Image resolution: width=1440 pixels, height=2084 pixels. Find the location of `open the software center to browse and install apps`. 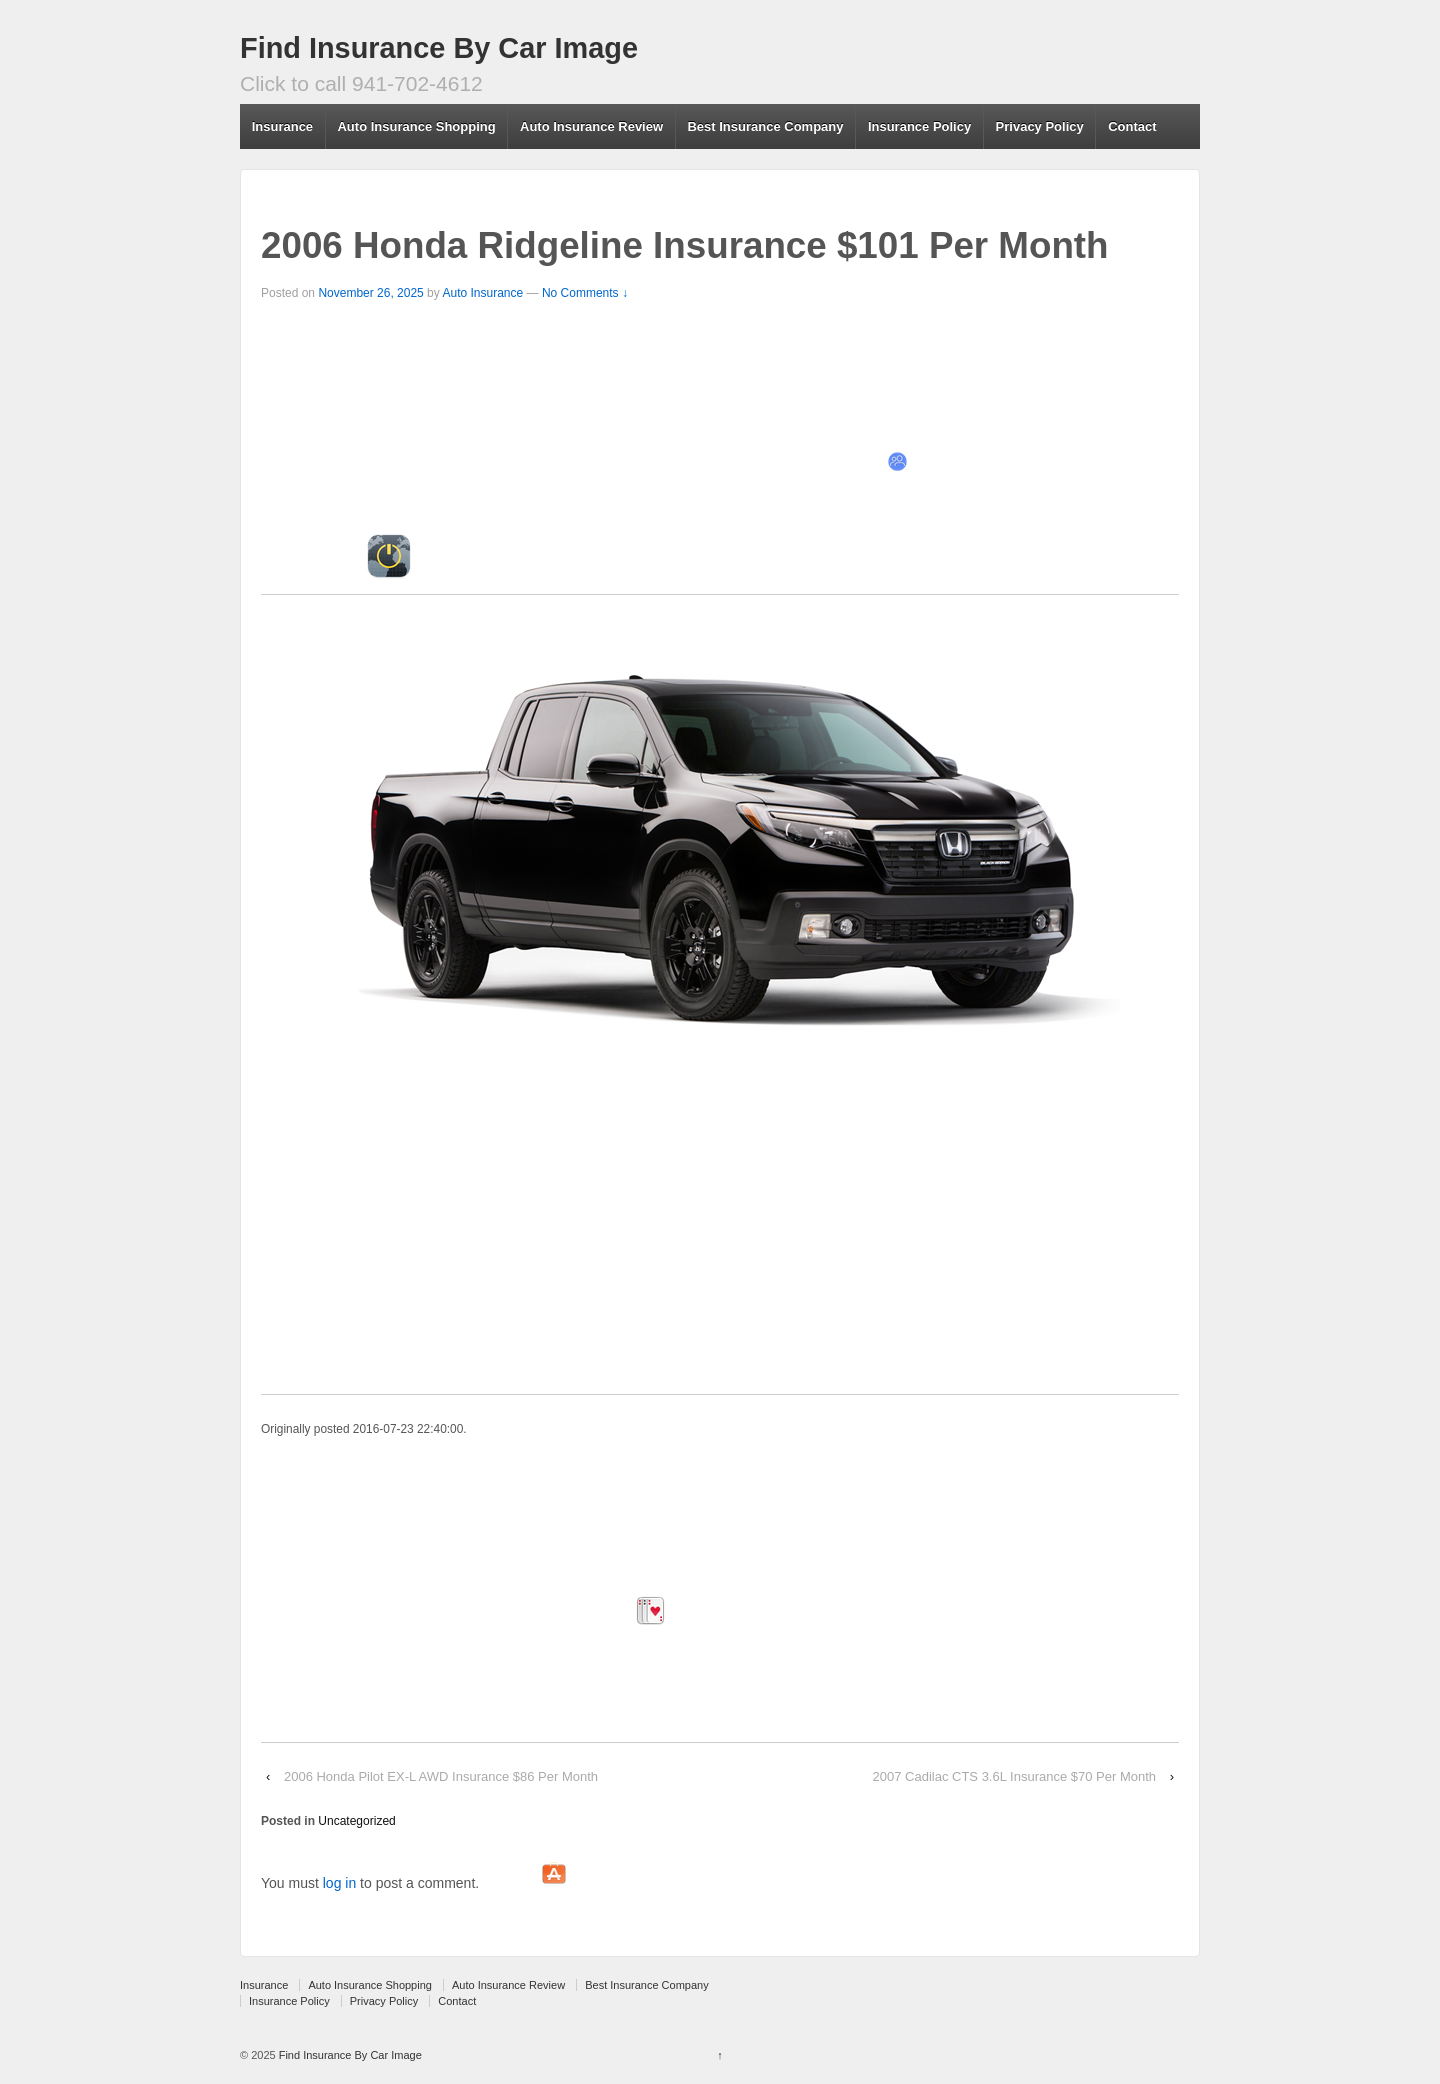

open the software center to browse and install apps is located at coordinates (554, 1874).